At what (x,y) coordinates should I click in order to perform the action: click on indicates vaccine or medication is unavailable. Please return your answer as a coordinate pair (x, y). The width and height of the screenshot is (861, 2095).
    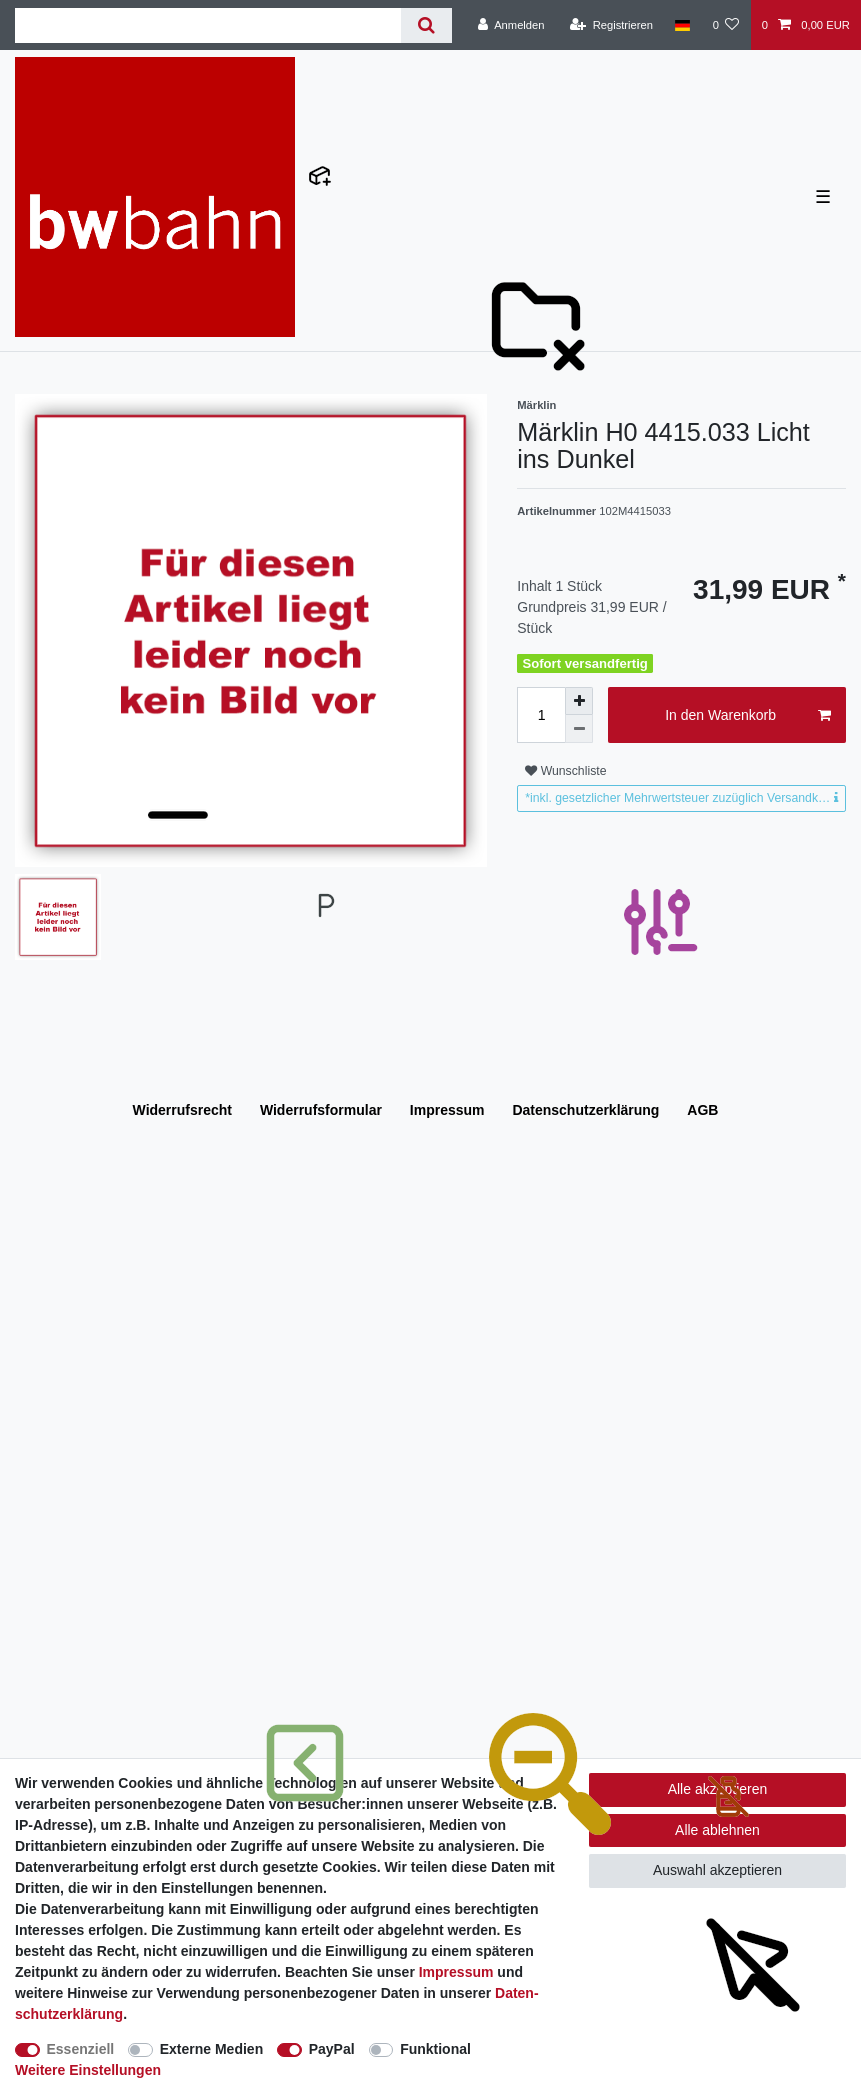
    Looking at the image, I should click on (728, 1796).